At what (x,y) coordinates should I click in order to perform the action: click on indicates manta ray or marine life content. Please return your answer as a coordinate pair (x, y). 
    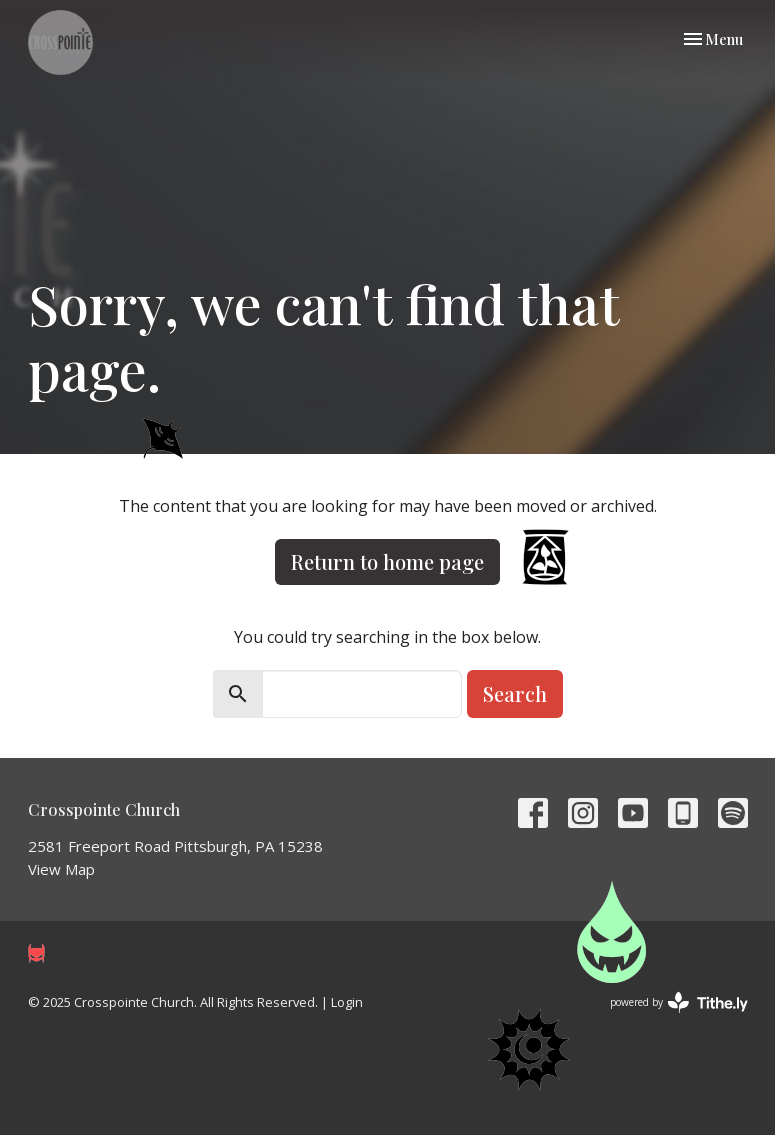
    Looking at the image, I should click on (162, 438).